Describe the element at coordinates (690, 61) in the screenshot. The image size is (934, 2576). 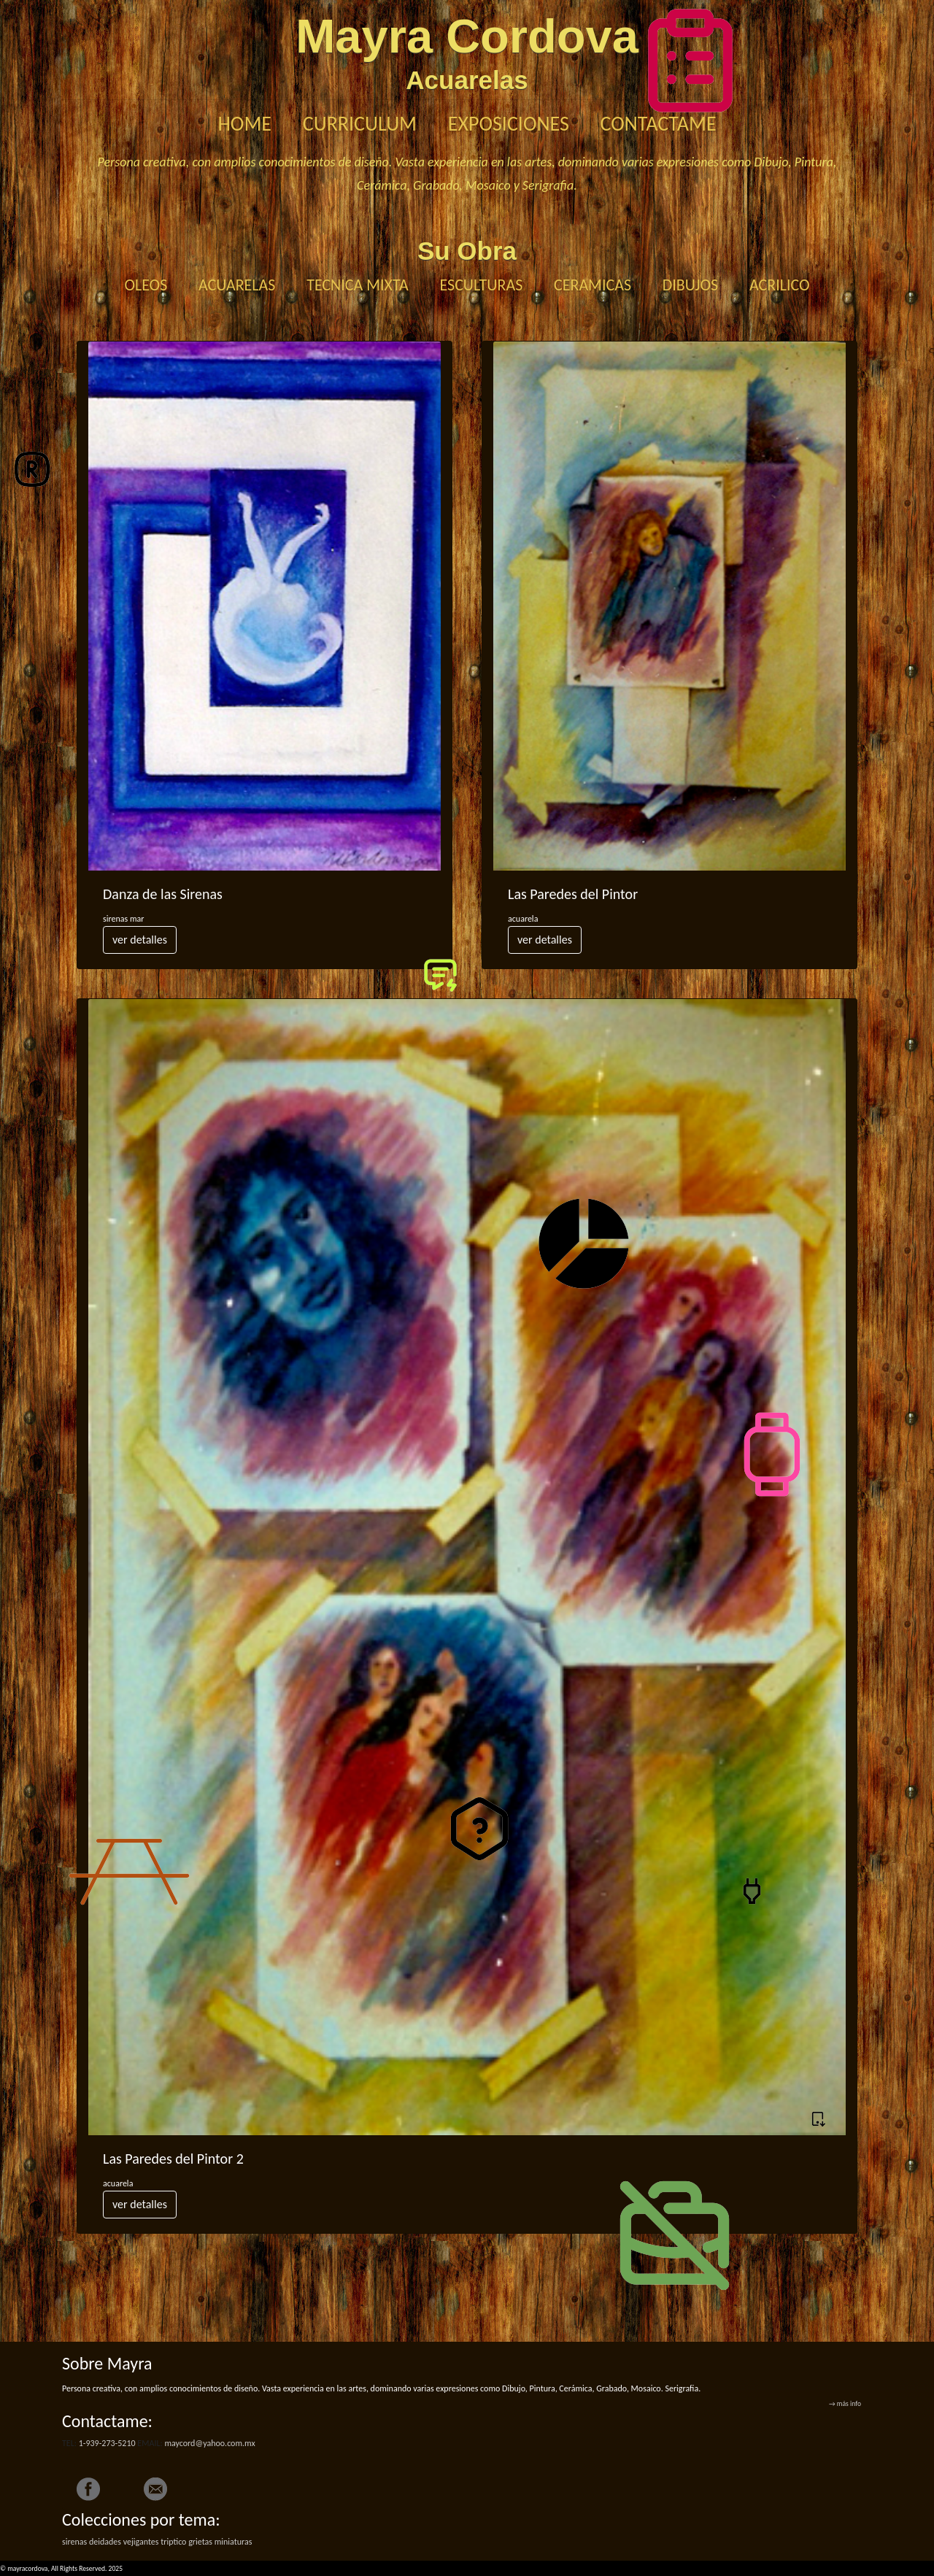
I see `view task list or checklist` at that location.